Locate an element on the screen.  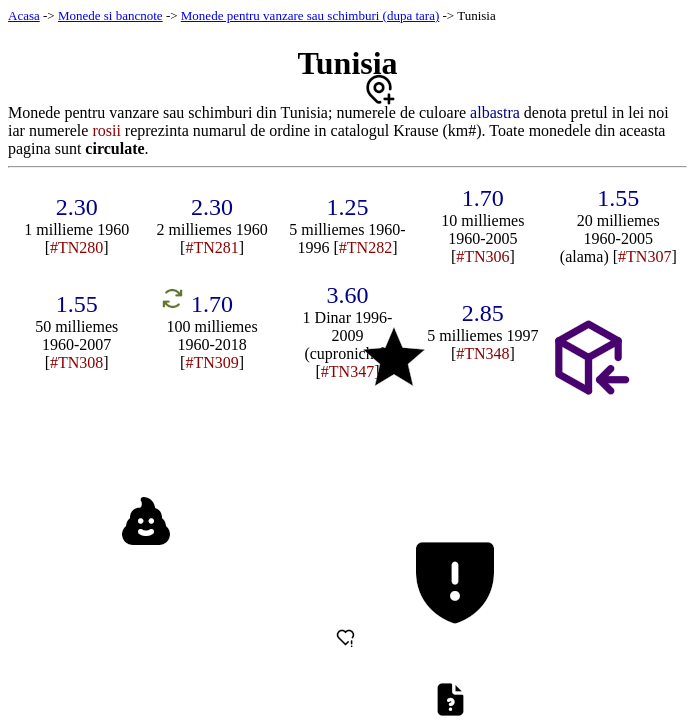
indicates a security warning or potential threat is located at coordinates (455, 578).